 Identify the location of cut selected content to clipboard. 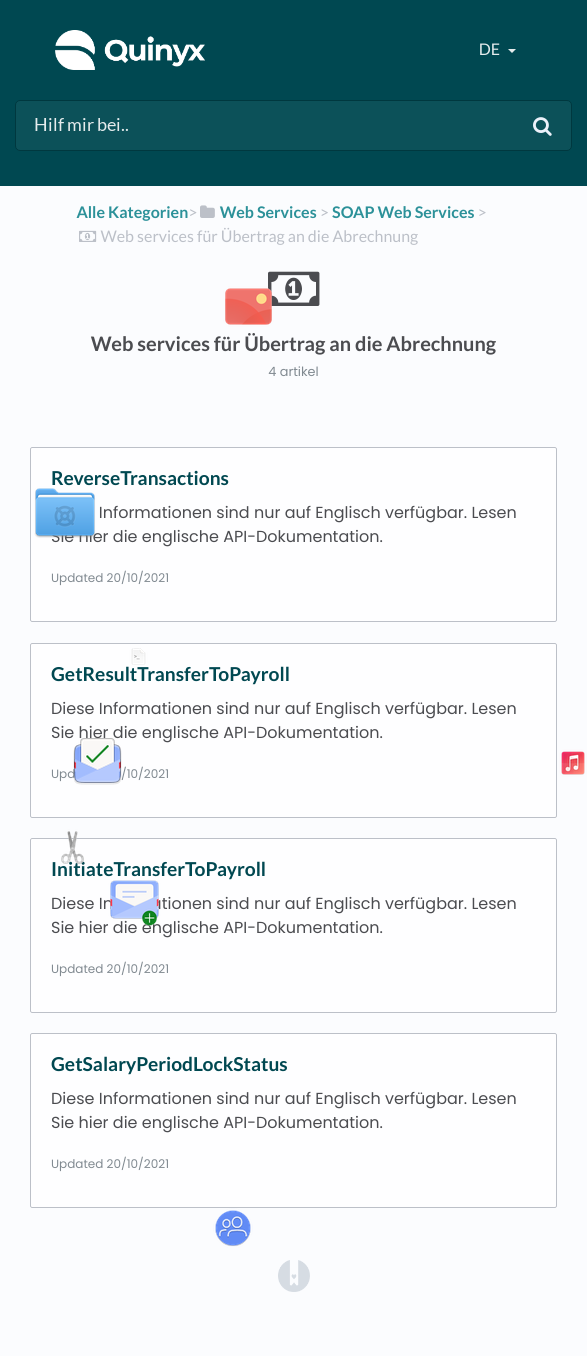
(72, 847).